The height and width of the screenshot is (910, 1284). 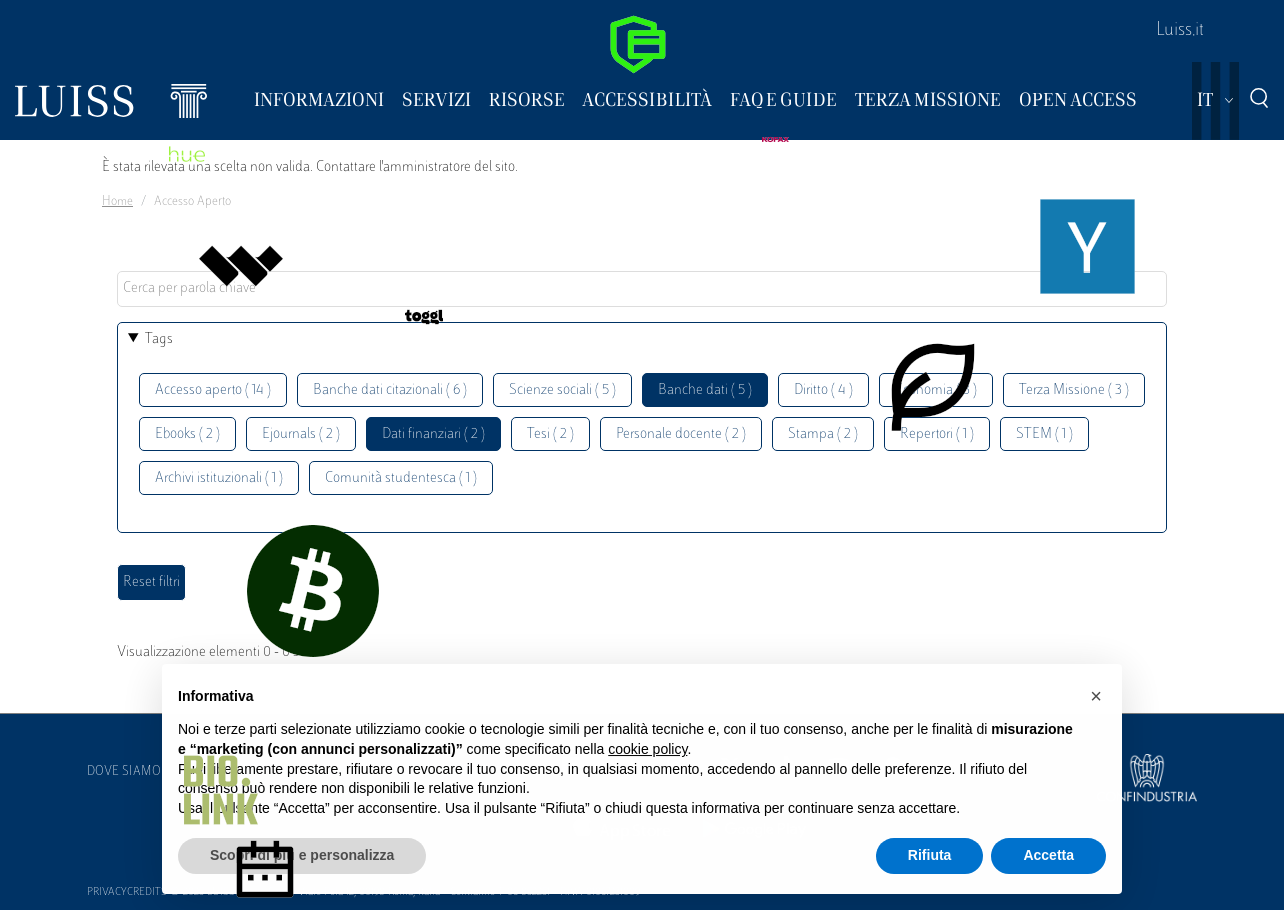 I want to click on indicates eco-friendly or sustainable option, so click(x=933, y=385).